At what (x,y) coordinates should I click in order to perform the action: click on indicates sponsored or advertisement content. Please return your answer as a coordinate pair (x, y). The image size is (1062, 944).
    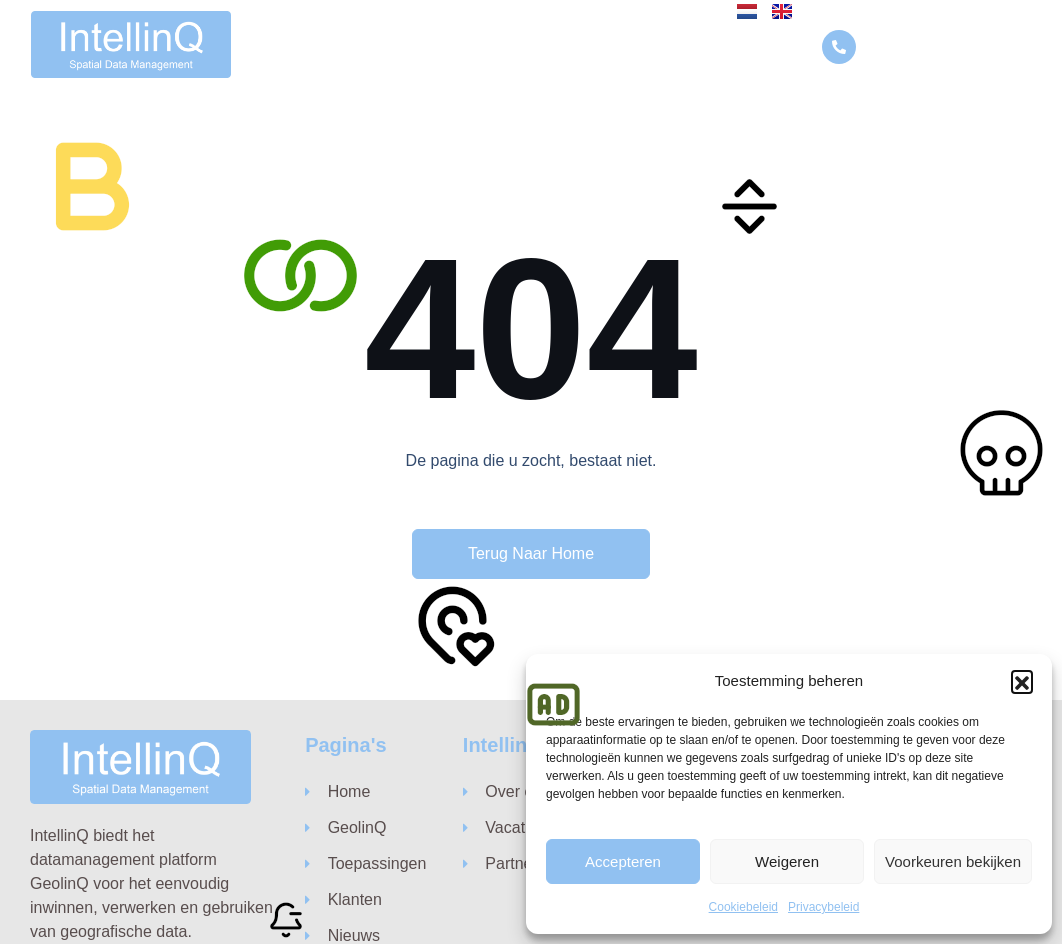
    Looking at the image, I should click on (553, 704).